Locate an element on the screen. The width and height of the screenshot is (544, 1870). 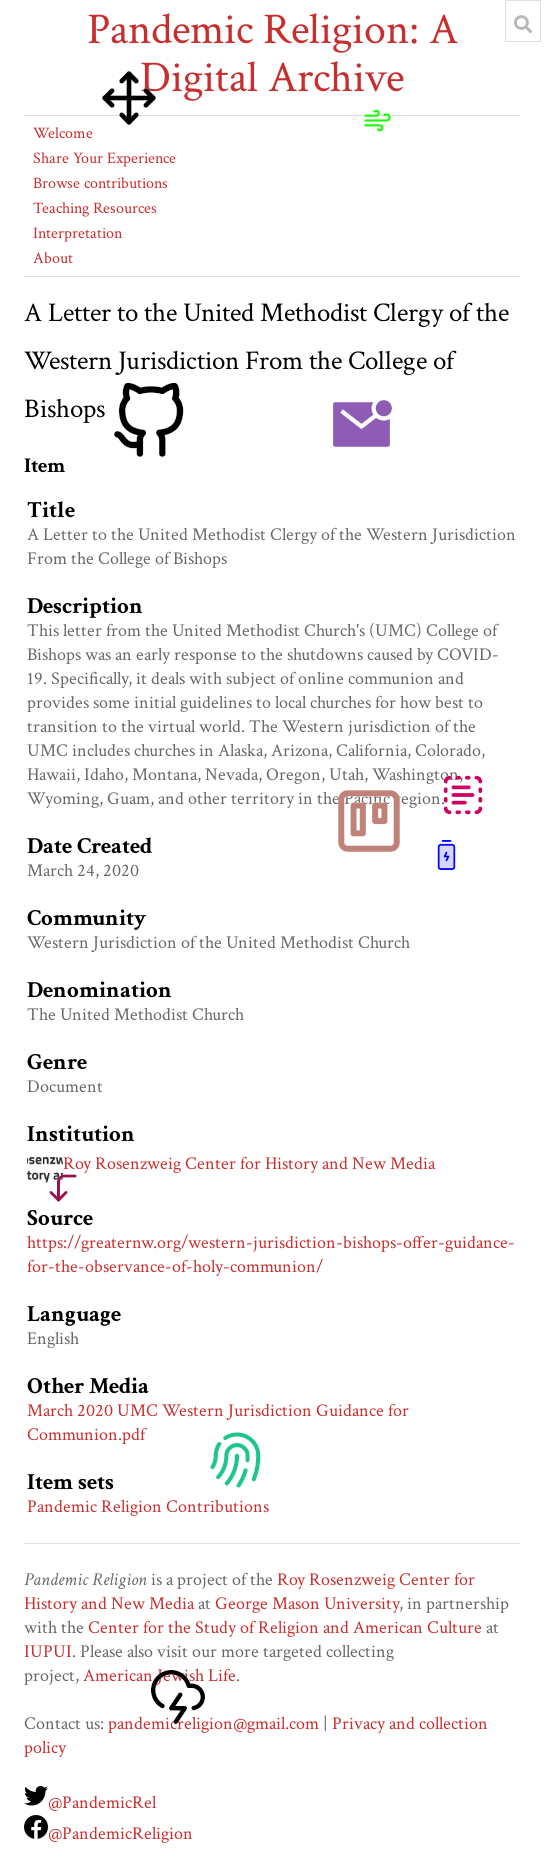
indicates device is currently charging is located at coordinates (446, 855).